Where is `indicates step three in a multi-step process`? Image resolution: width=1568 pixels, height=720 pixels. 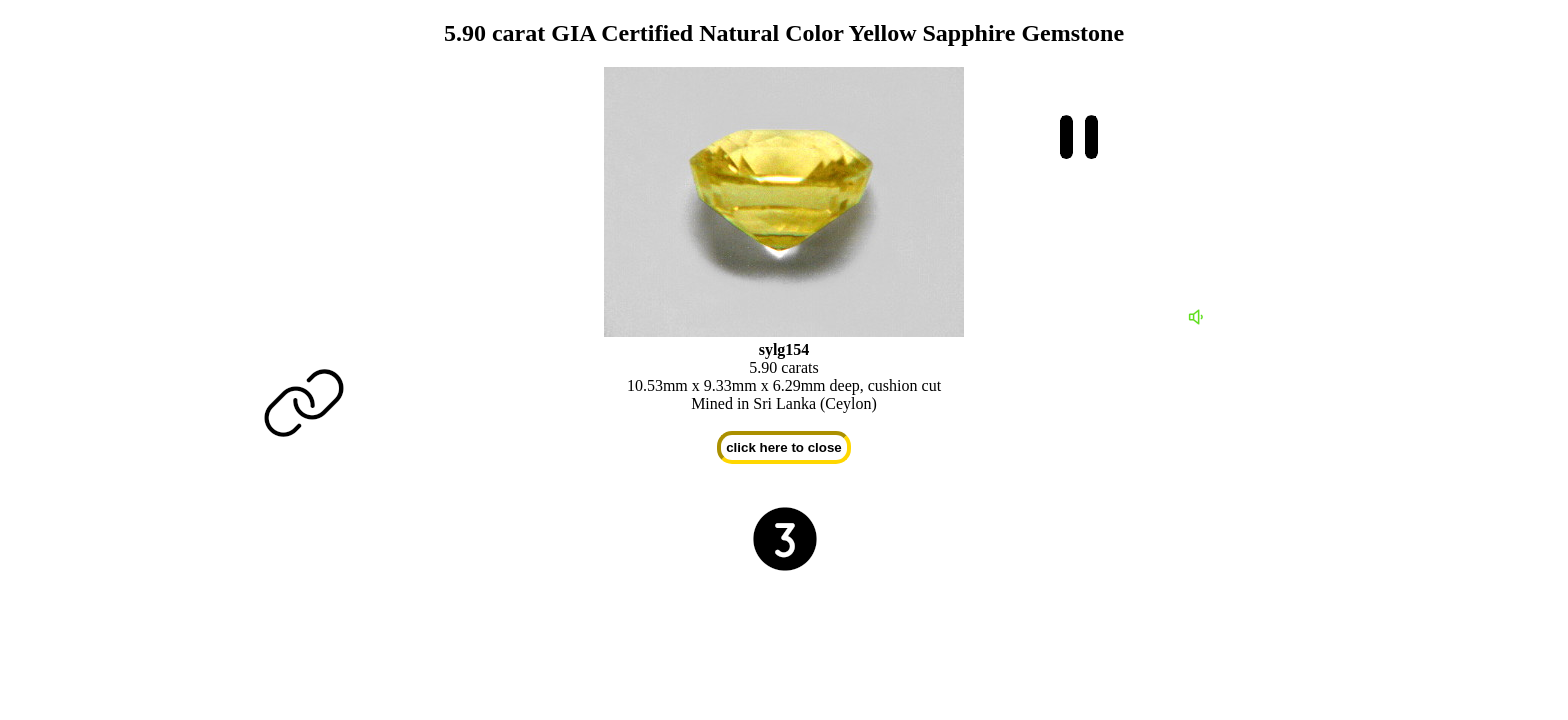
indicates step three in a multi-step process is located at coordinates (785, 539).